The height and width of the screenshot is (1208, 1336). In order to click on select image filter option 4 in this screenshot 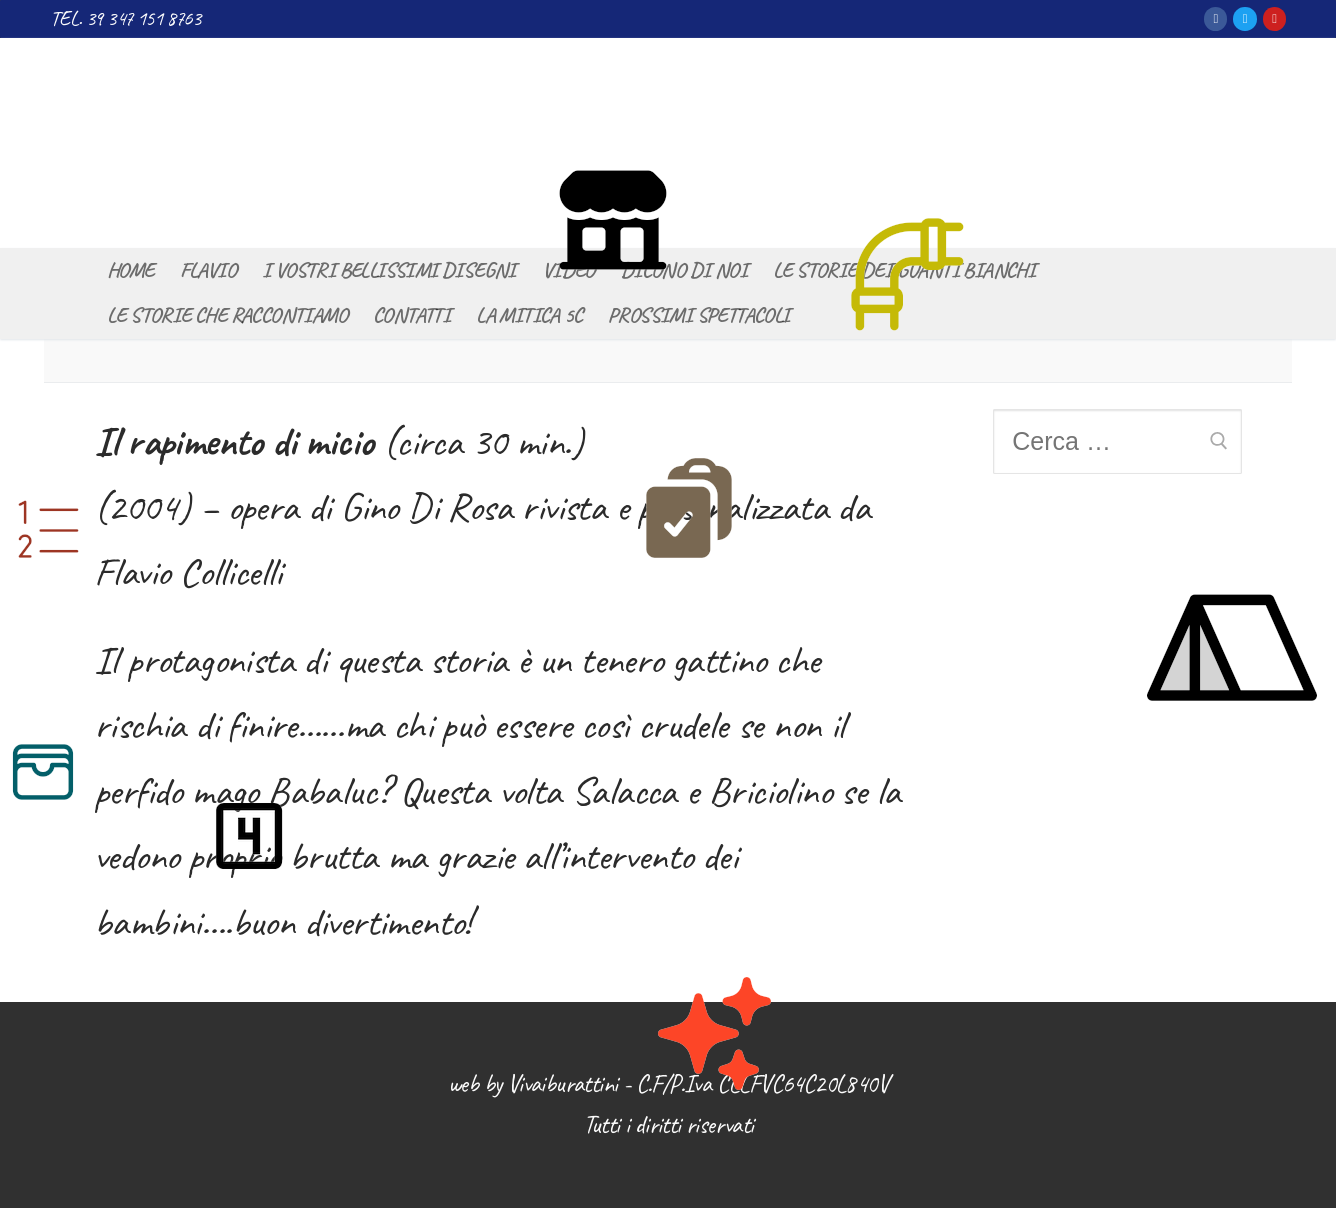, I will do `click(249, 836)`.